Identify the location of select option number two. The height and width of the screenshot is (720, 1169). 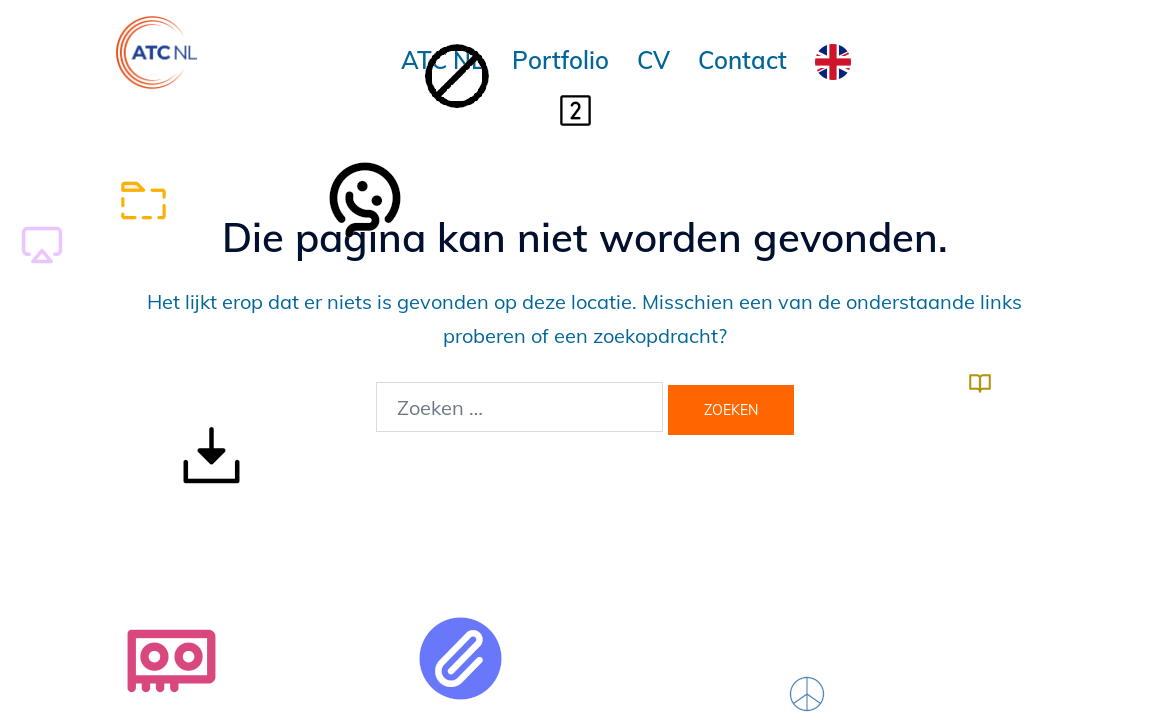
(575, 110).